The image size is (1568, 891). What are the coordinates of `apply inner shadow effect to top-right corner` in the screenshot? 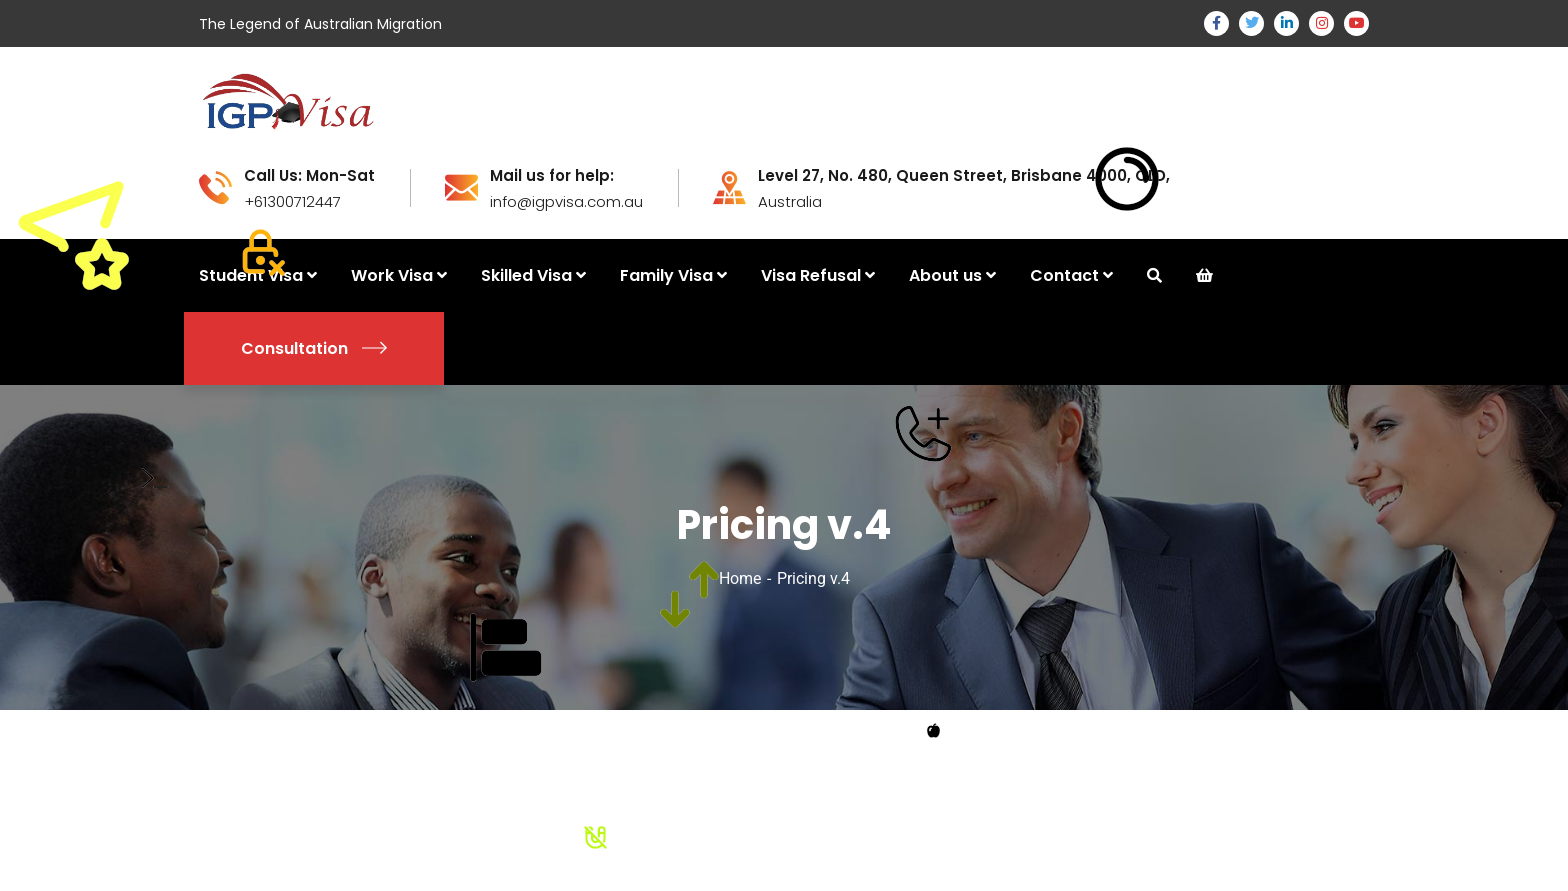 It's located at (1127, 179).